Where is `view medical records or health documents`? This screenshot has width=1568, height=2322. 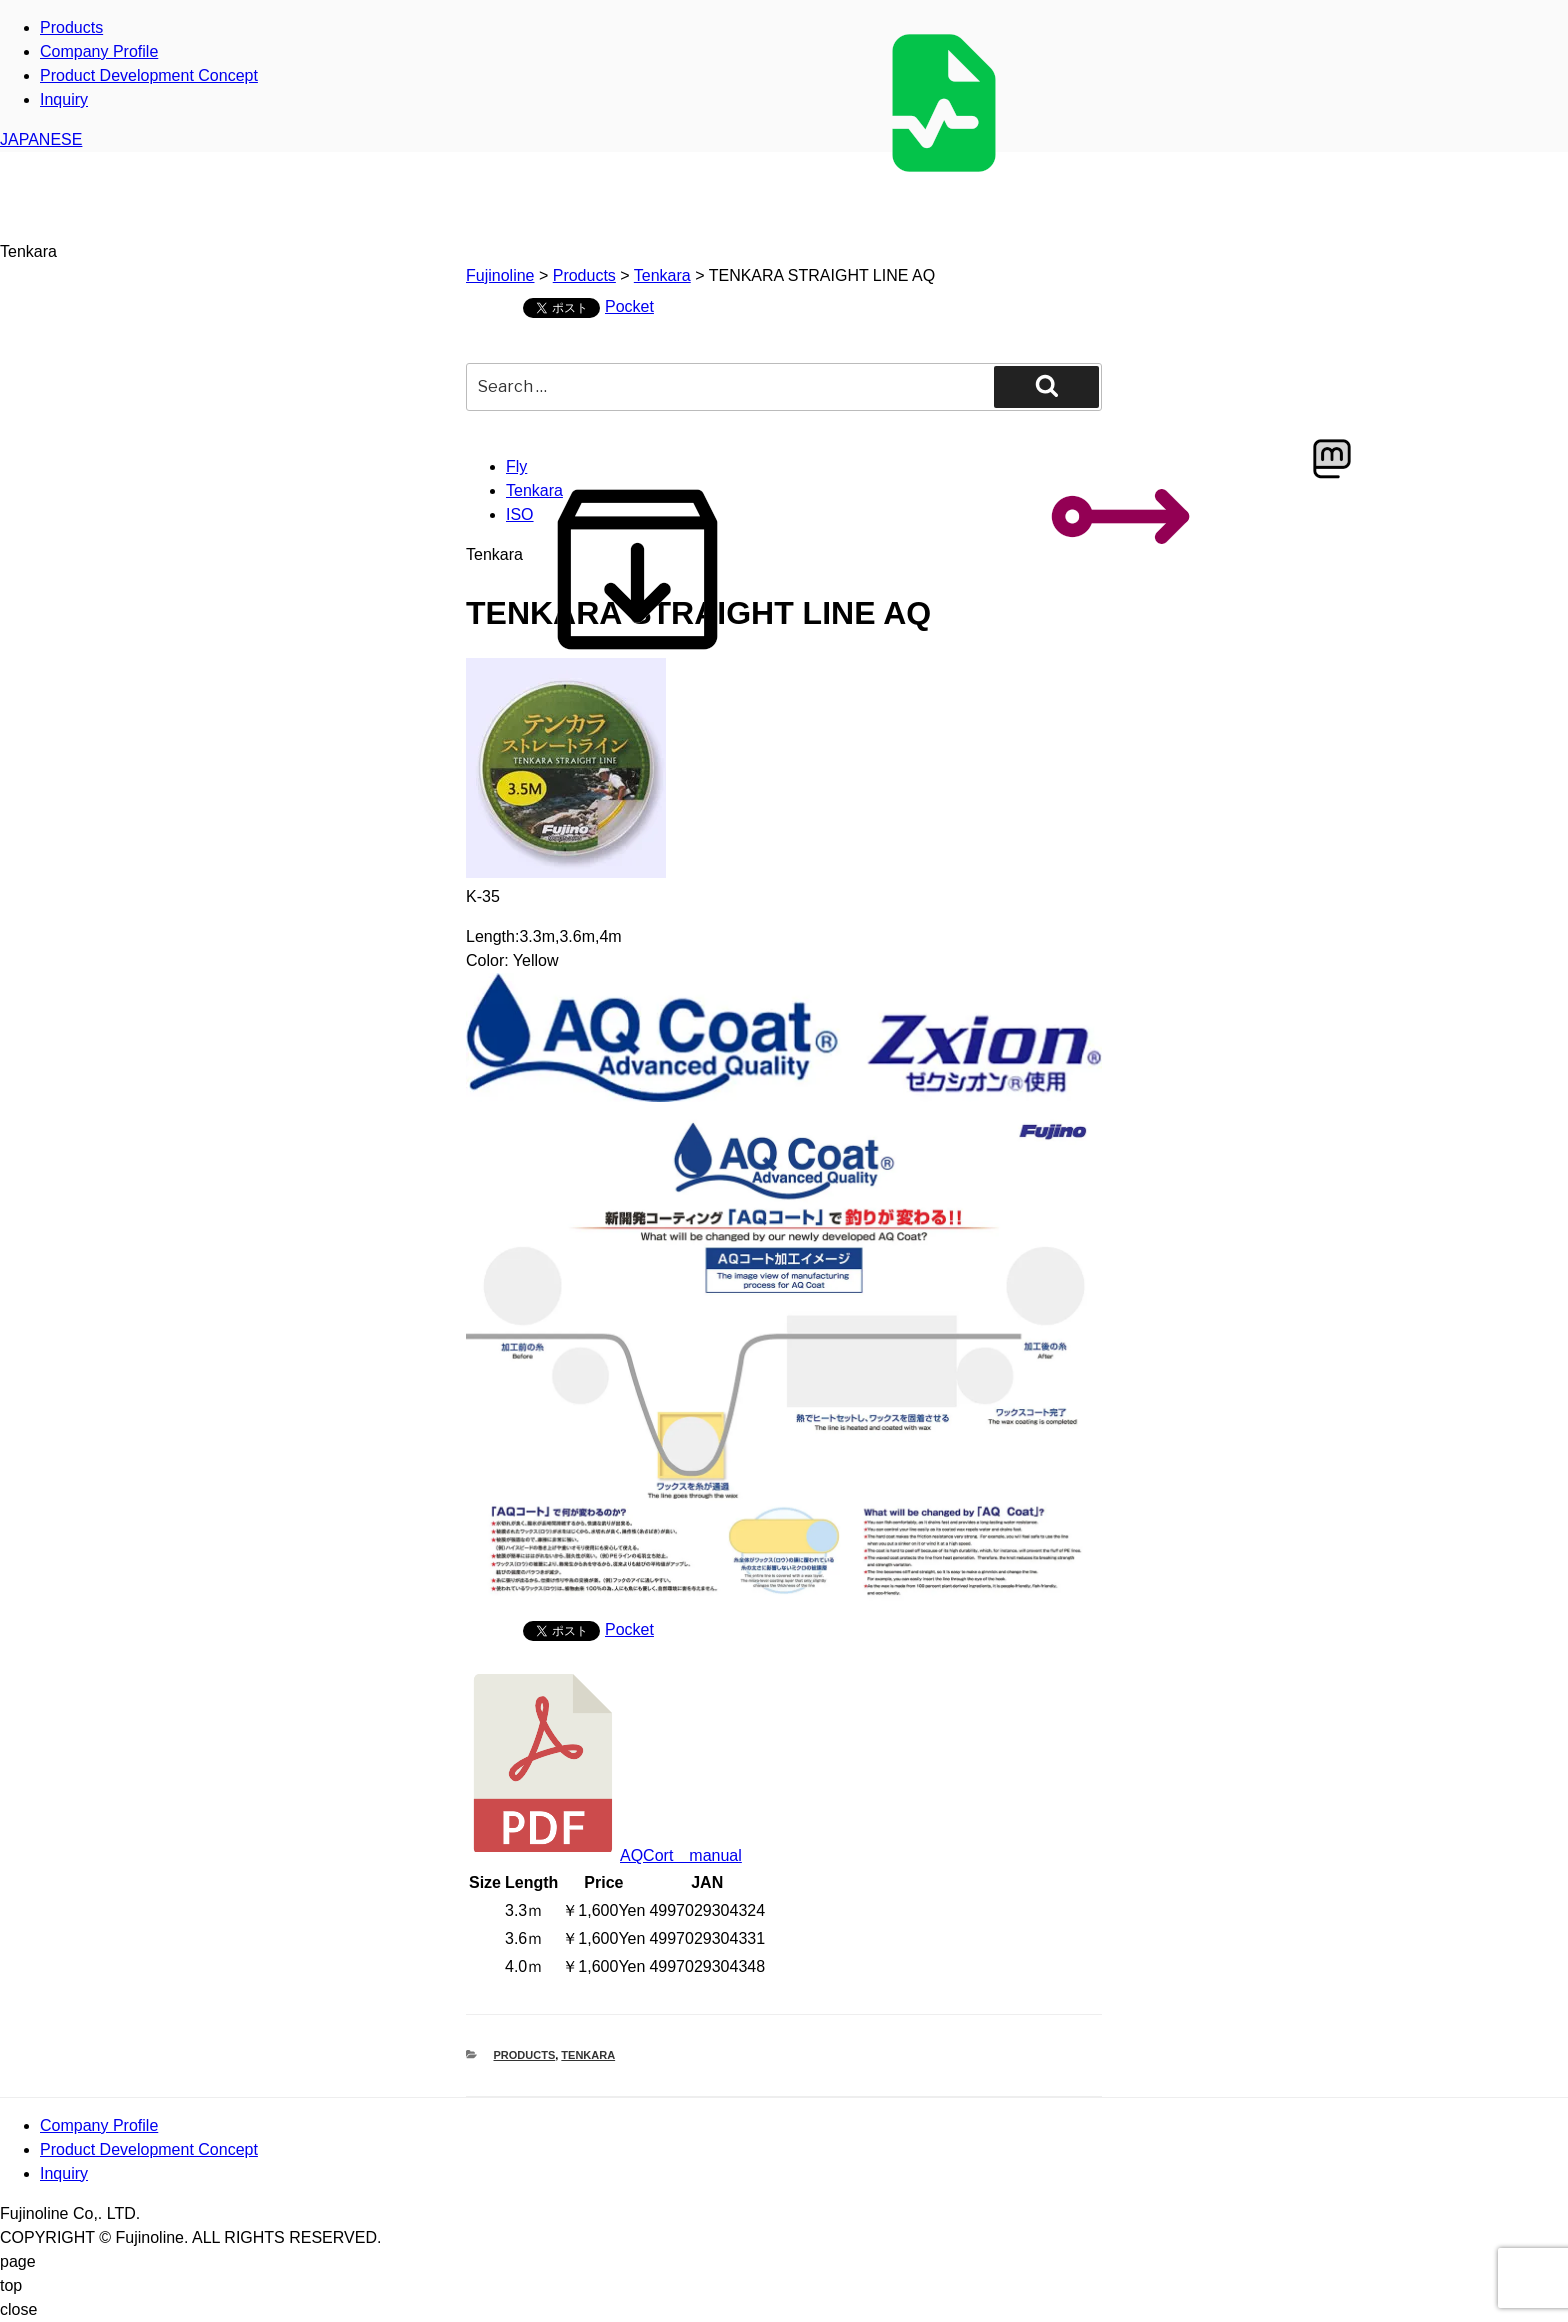
view medical records or health documents is located at coordinates (944, 103).